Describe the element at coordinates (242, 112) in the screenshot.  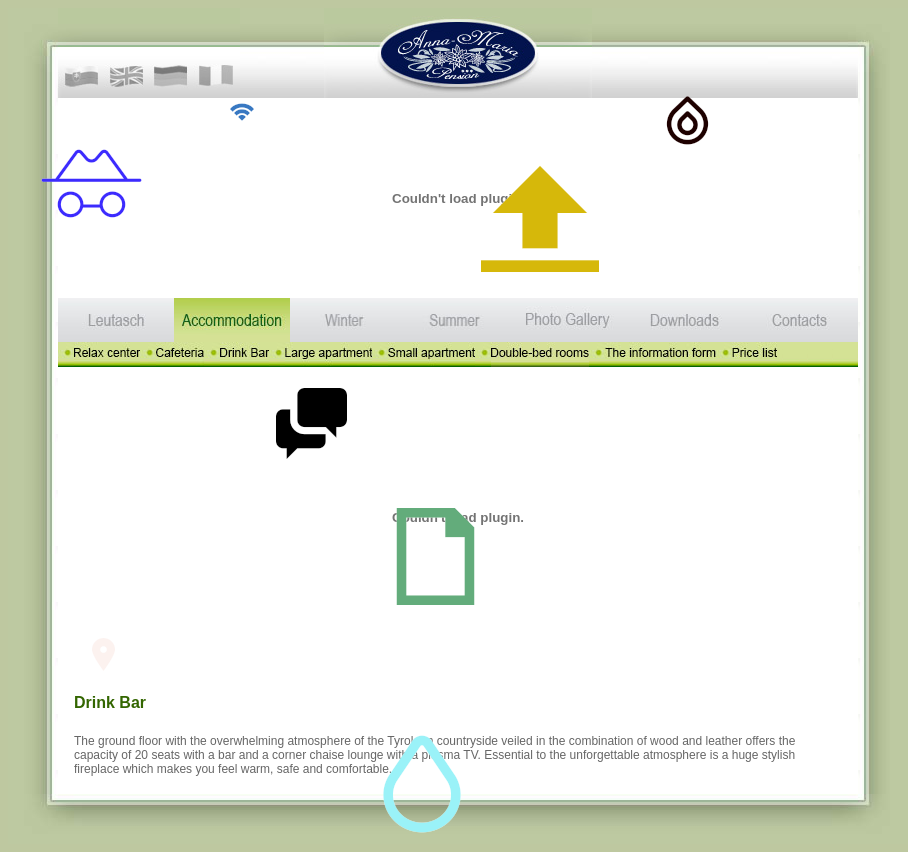
I see `indicates active wifi connection` at that location.